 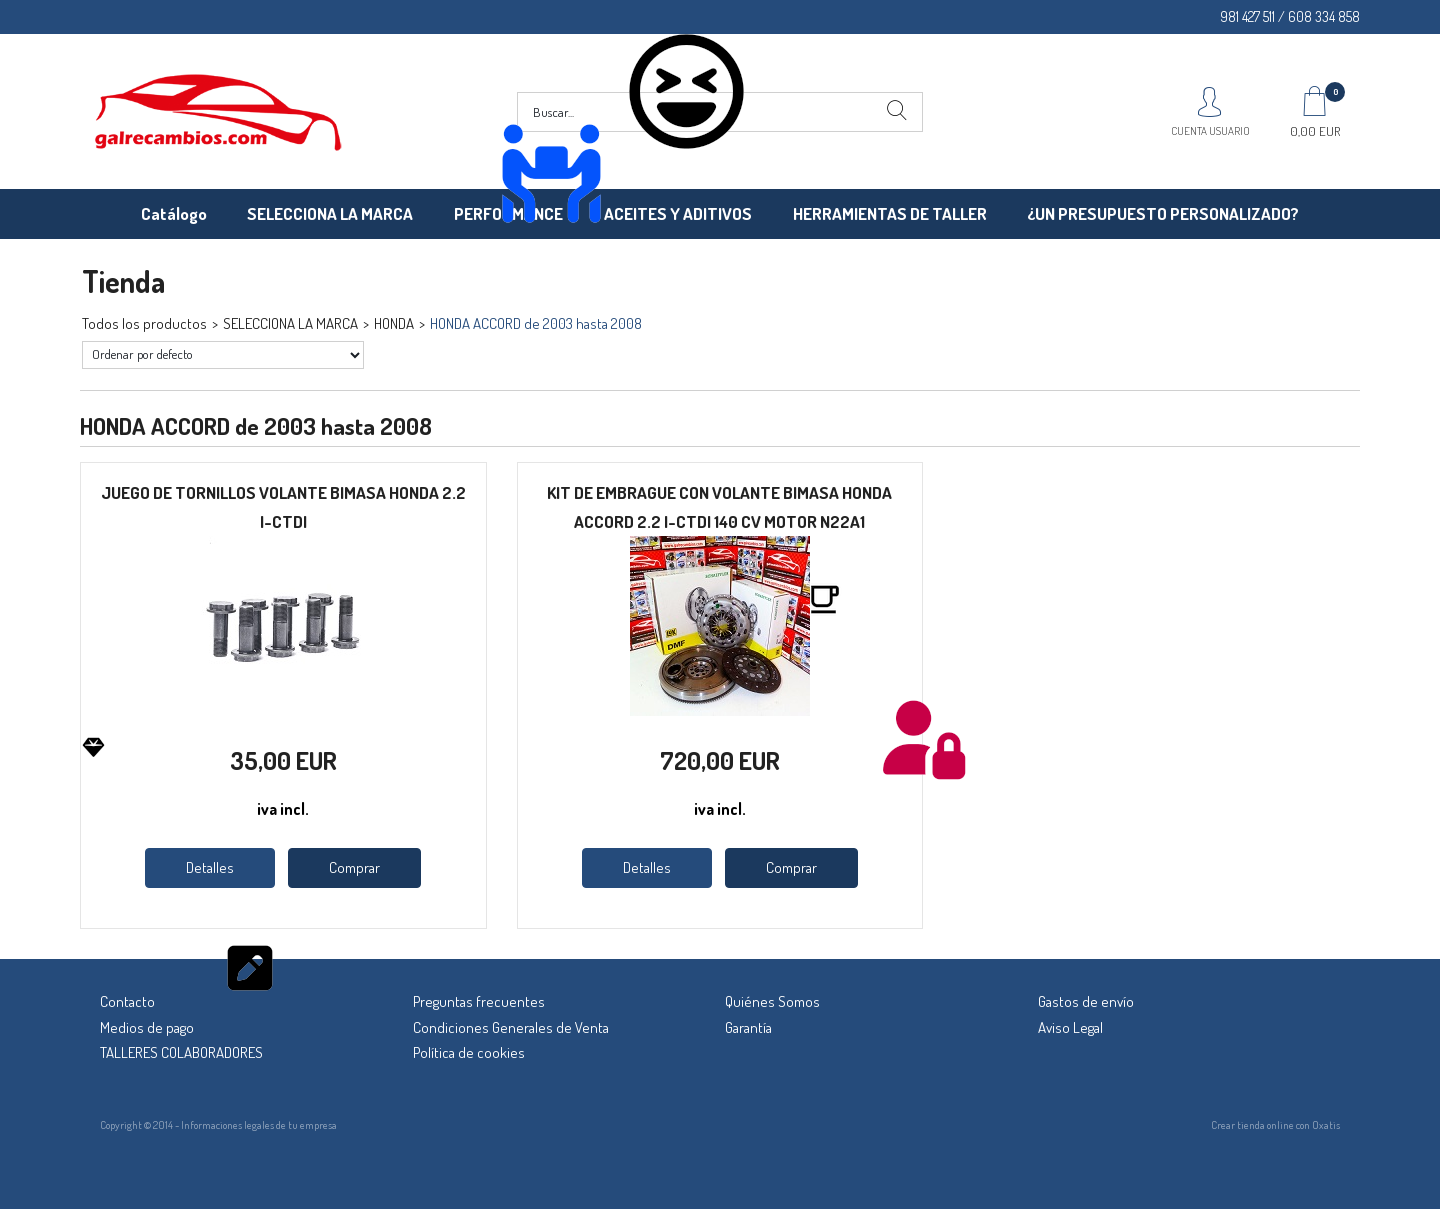 What do you see at coordinates (93, 747) in the screenshot?
I see `indicates premium or valuable content` at bounding box center [93, 747].